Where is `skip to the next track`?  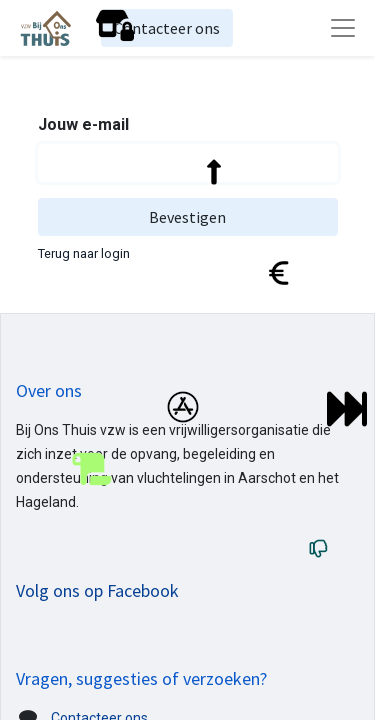
skip to the next track is located at coordinates (347, 409).